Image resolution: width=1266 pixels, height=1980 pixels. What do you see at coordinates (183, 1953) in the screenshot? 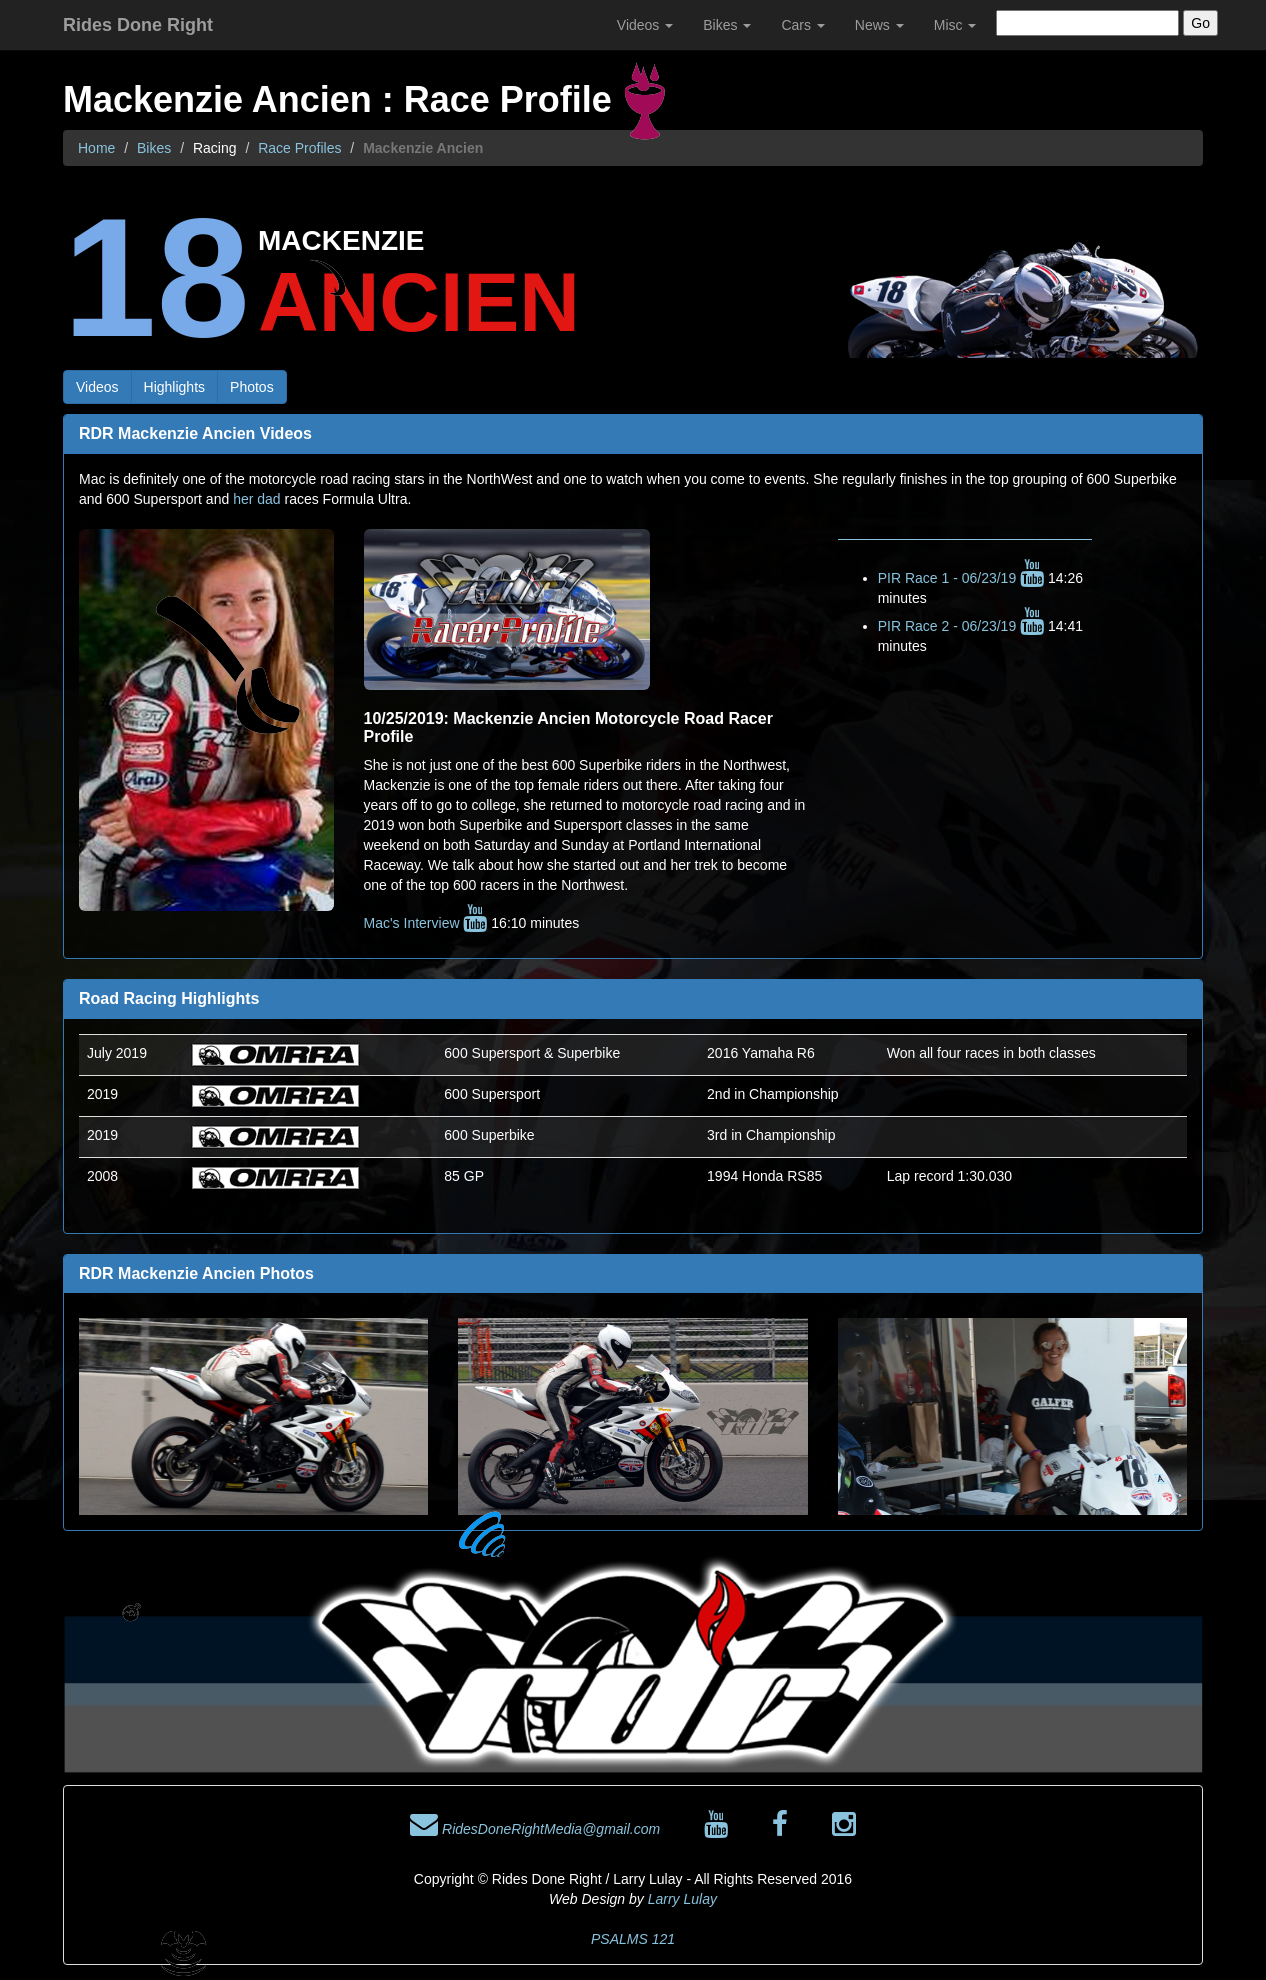
I see `activate sonic attack ability` at bounding box center [183, 1953].